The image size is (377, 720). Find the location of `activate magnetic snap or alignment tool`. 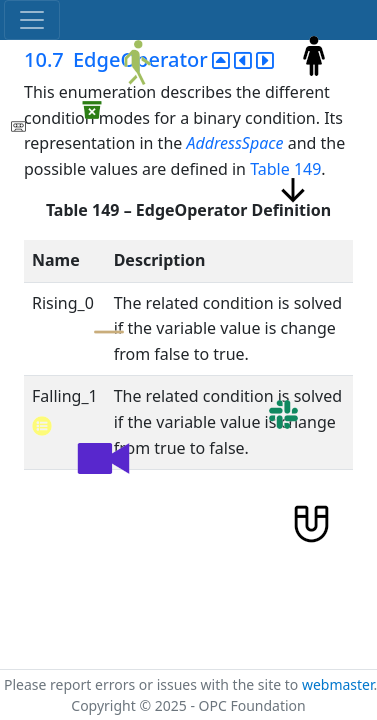

activate magnetic snap or alignment tool is located at coordinates (311, 522).